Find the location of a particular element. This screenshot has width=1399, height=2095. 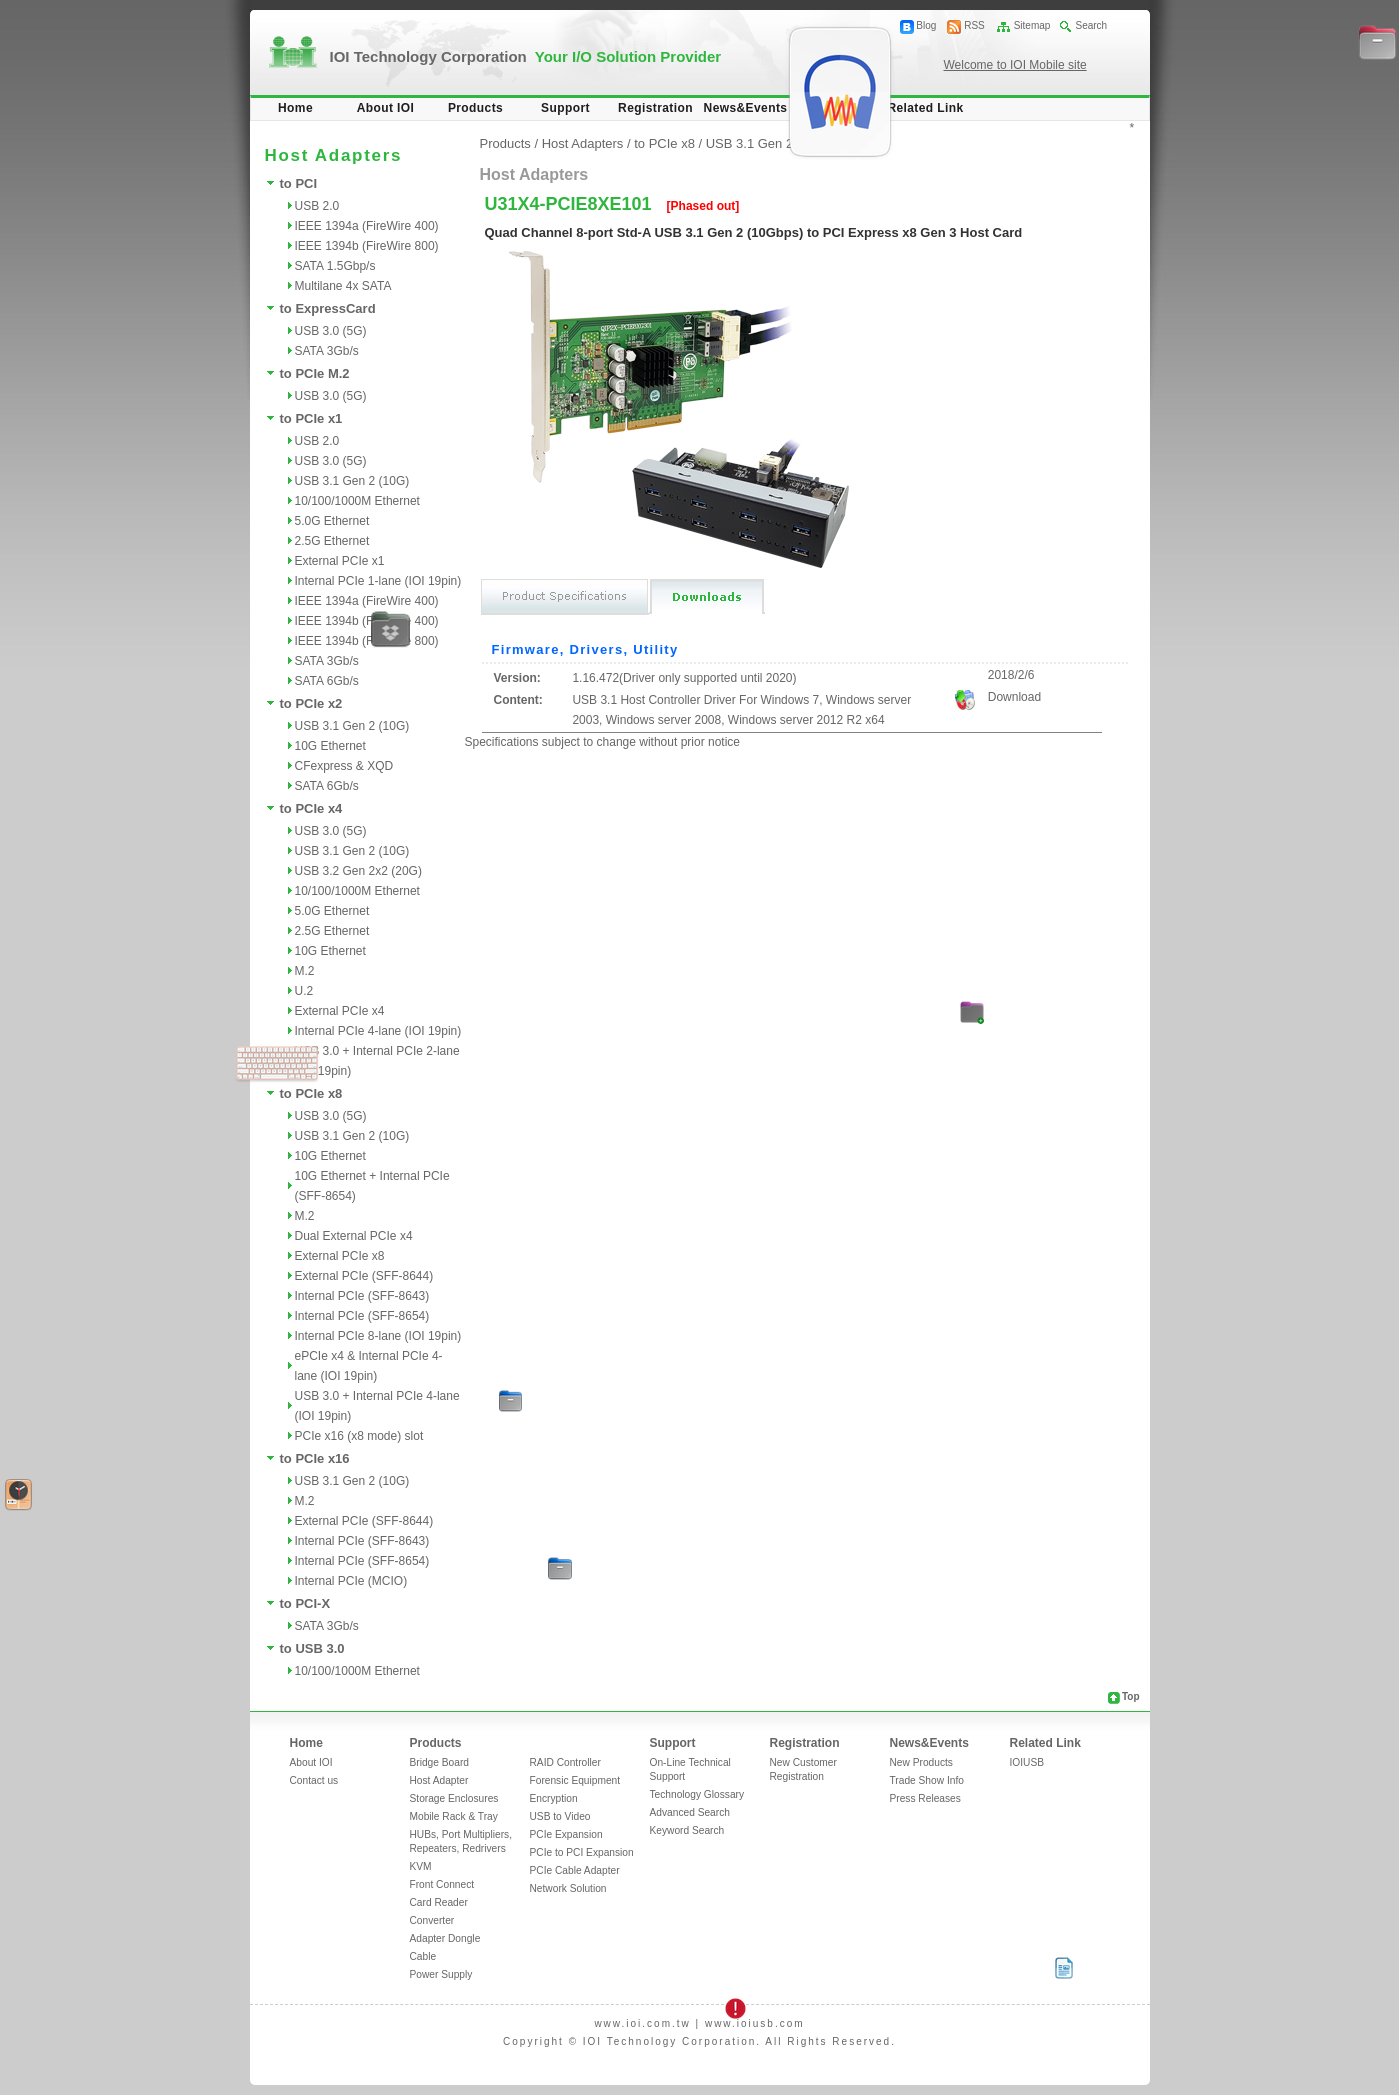

create a new folder is located at coordinates (972, 1012).